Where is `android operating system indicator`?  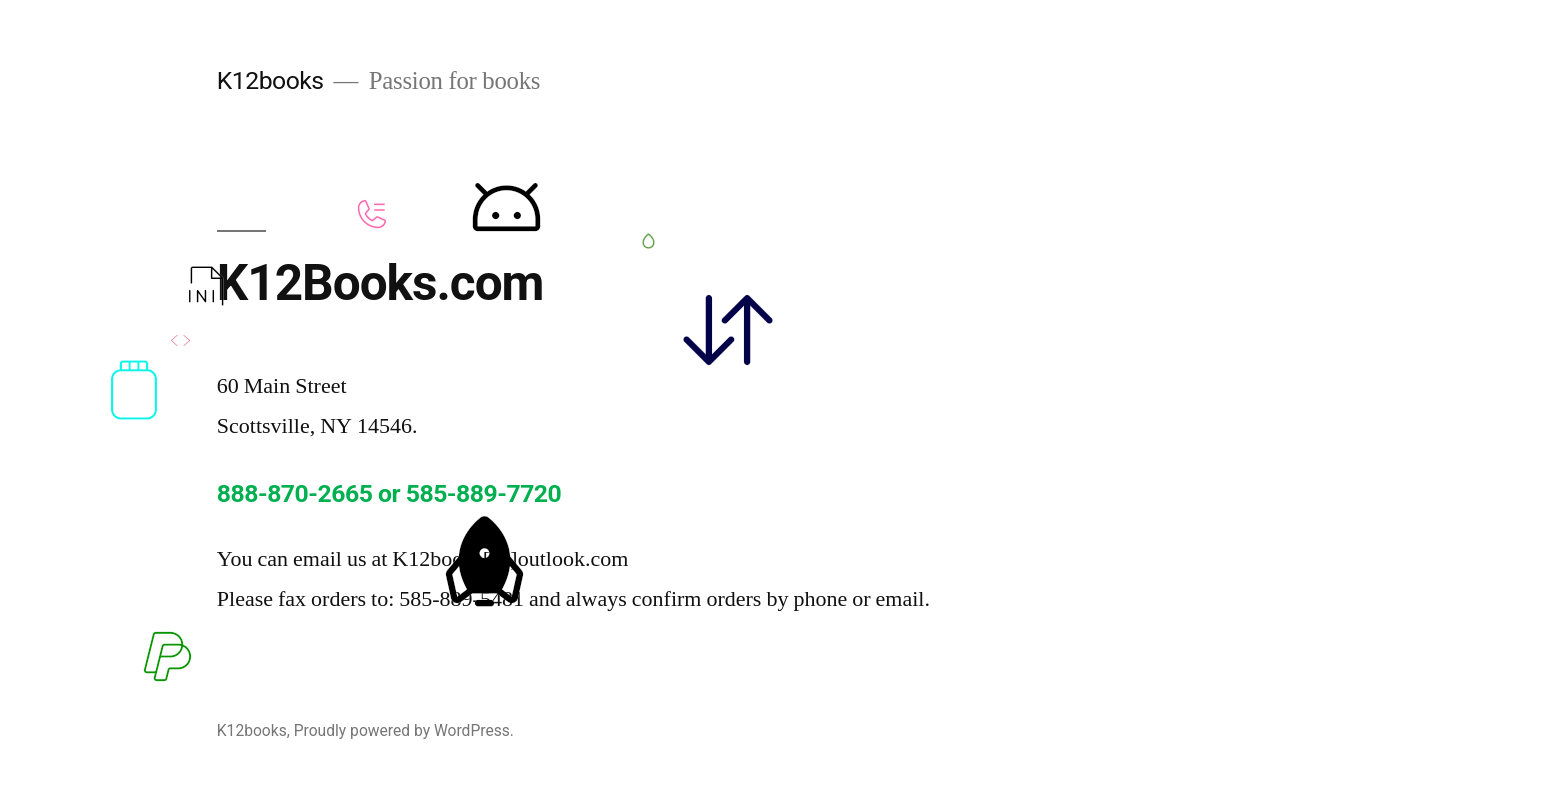
android operating system indicator is located at coordinates (506, 209).